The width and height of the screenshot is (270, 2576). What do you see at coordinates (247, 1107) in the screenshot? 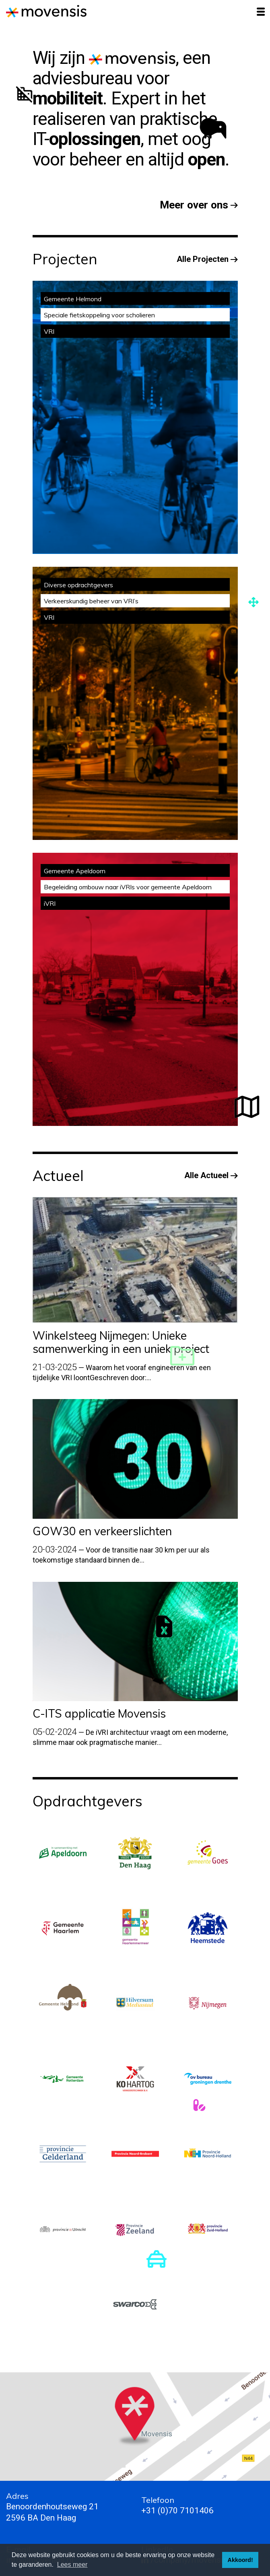
I see `view map or navigation` at bounding box center [247, 1107].